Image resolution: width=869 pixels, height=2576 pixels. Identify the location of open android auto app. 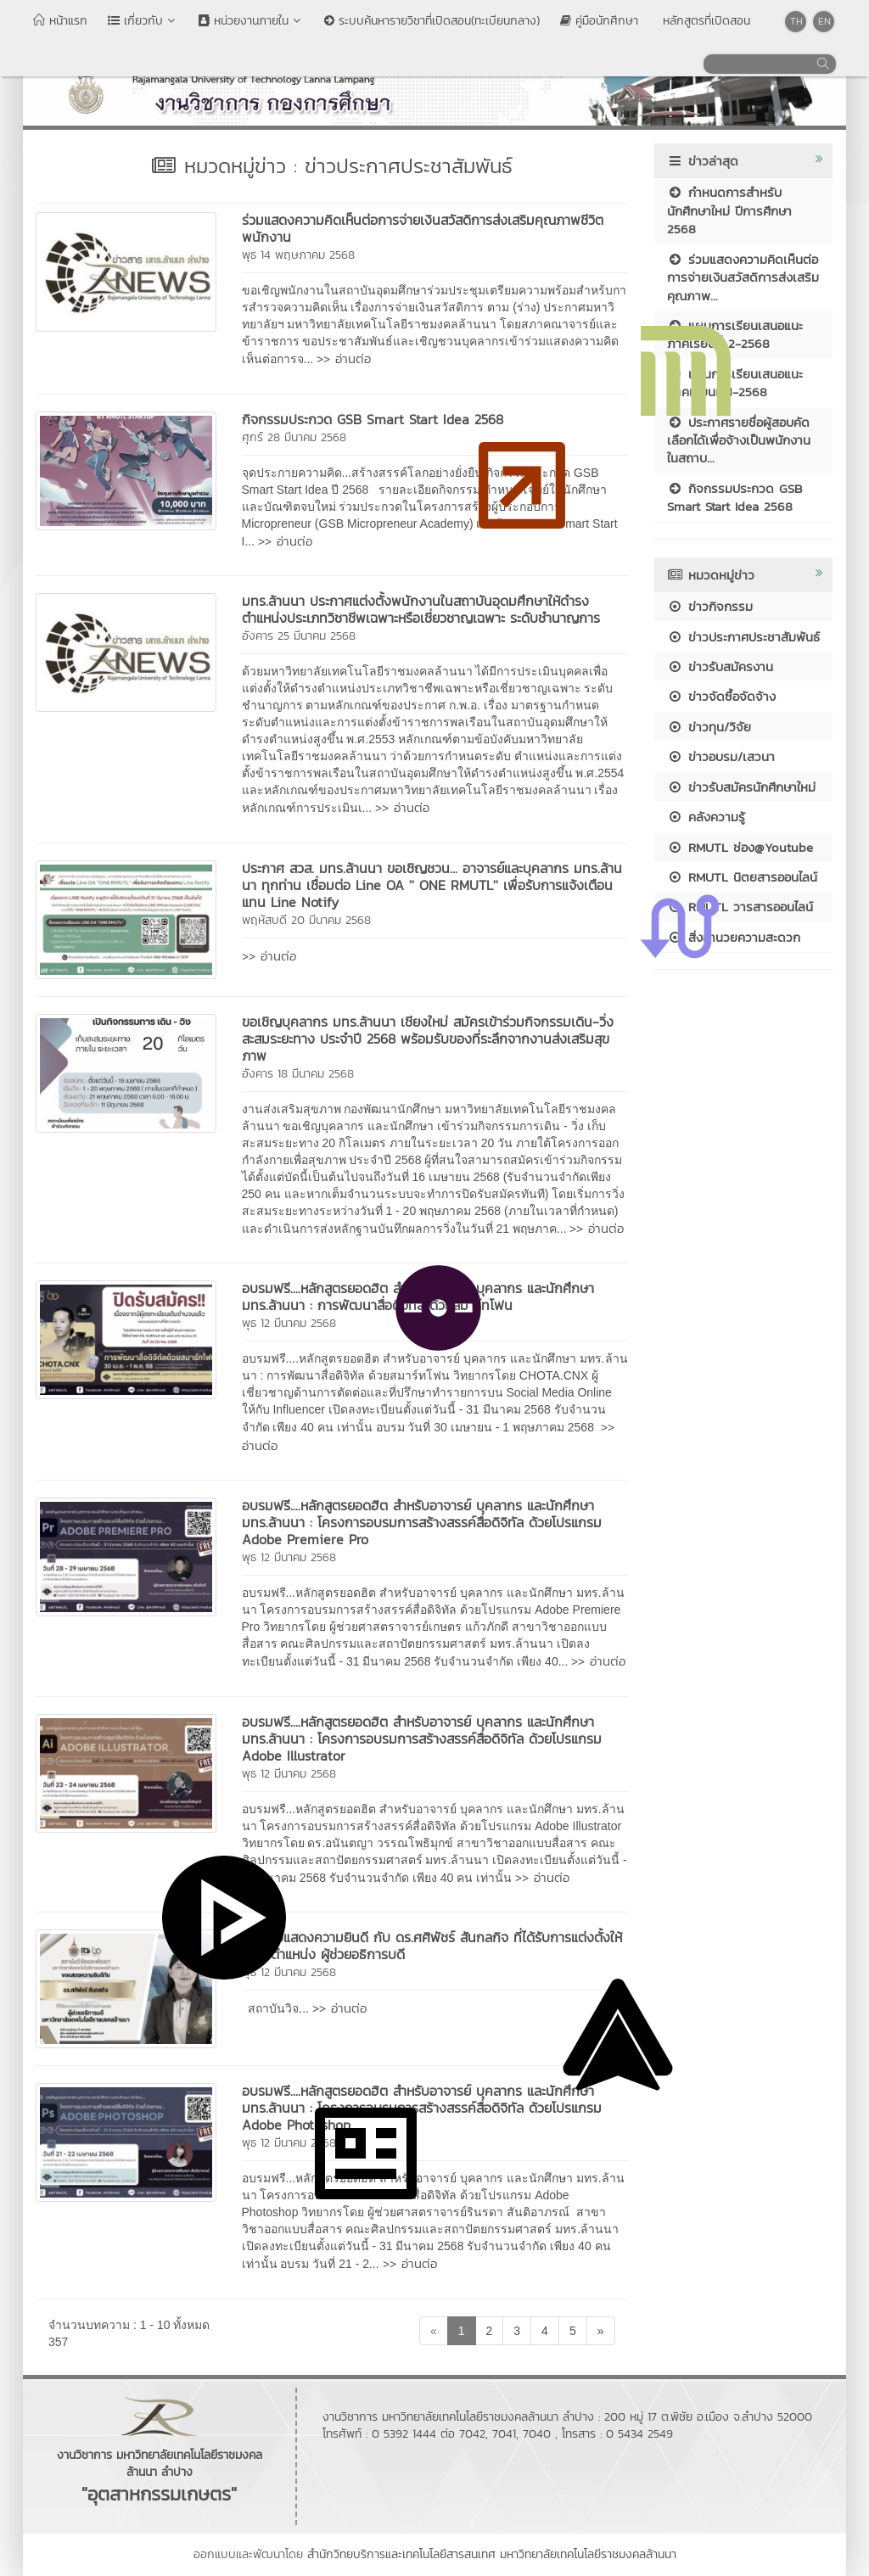
(618, 2035).